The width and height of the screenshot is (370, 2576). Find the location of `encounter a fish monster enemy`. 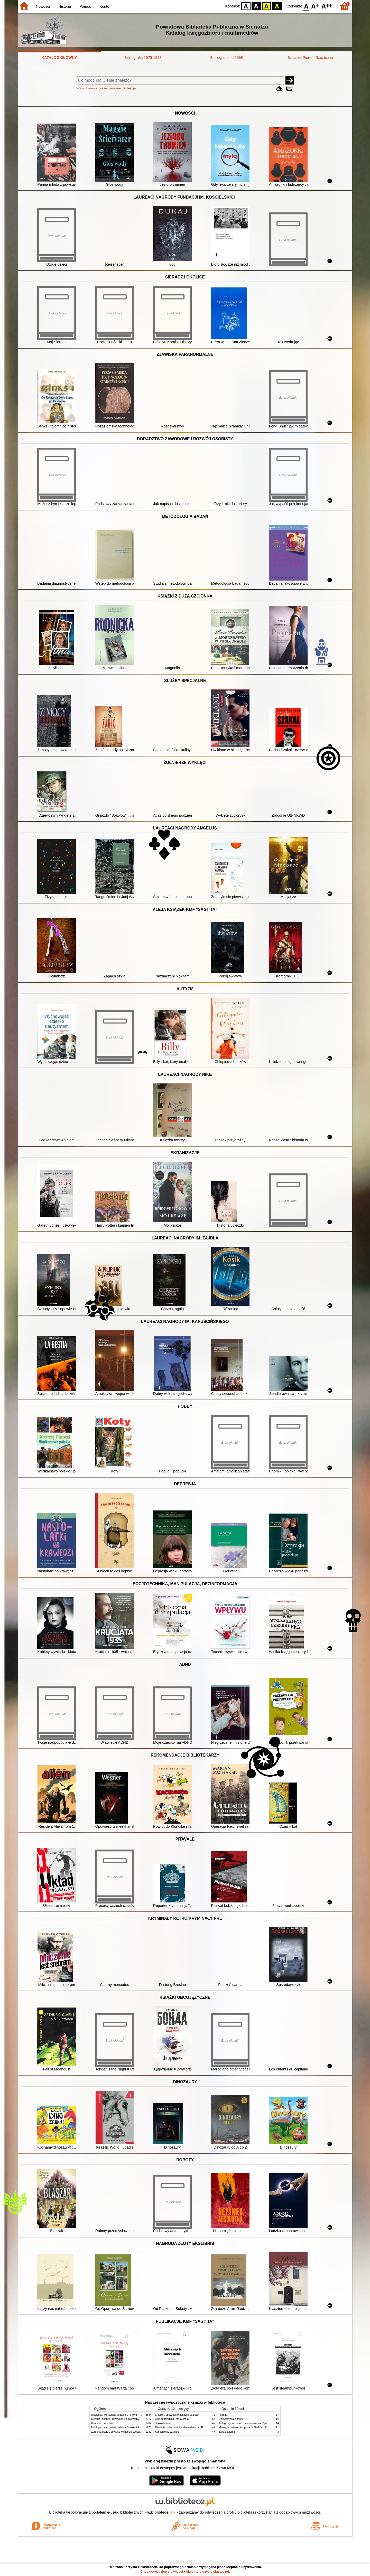

encounter a fish monster enemy is located at coordinates (15, 2201).